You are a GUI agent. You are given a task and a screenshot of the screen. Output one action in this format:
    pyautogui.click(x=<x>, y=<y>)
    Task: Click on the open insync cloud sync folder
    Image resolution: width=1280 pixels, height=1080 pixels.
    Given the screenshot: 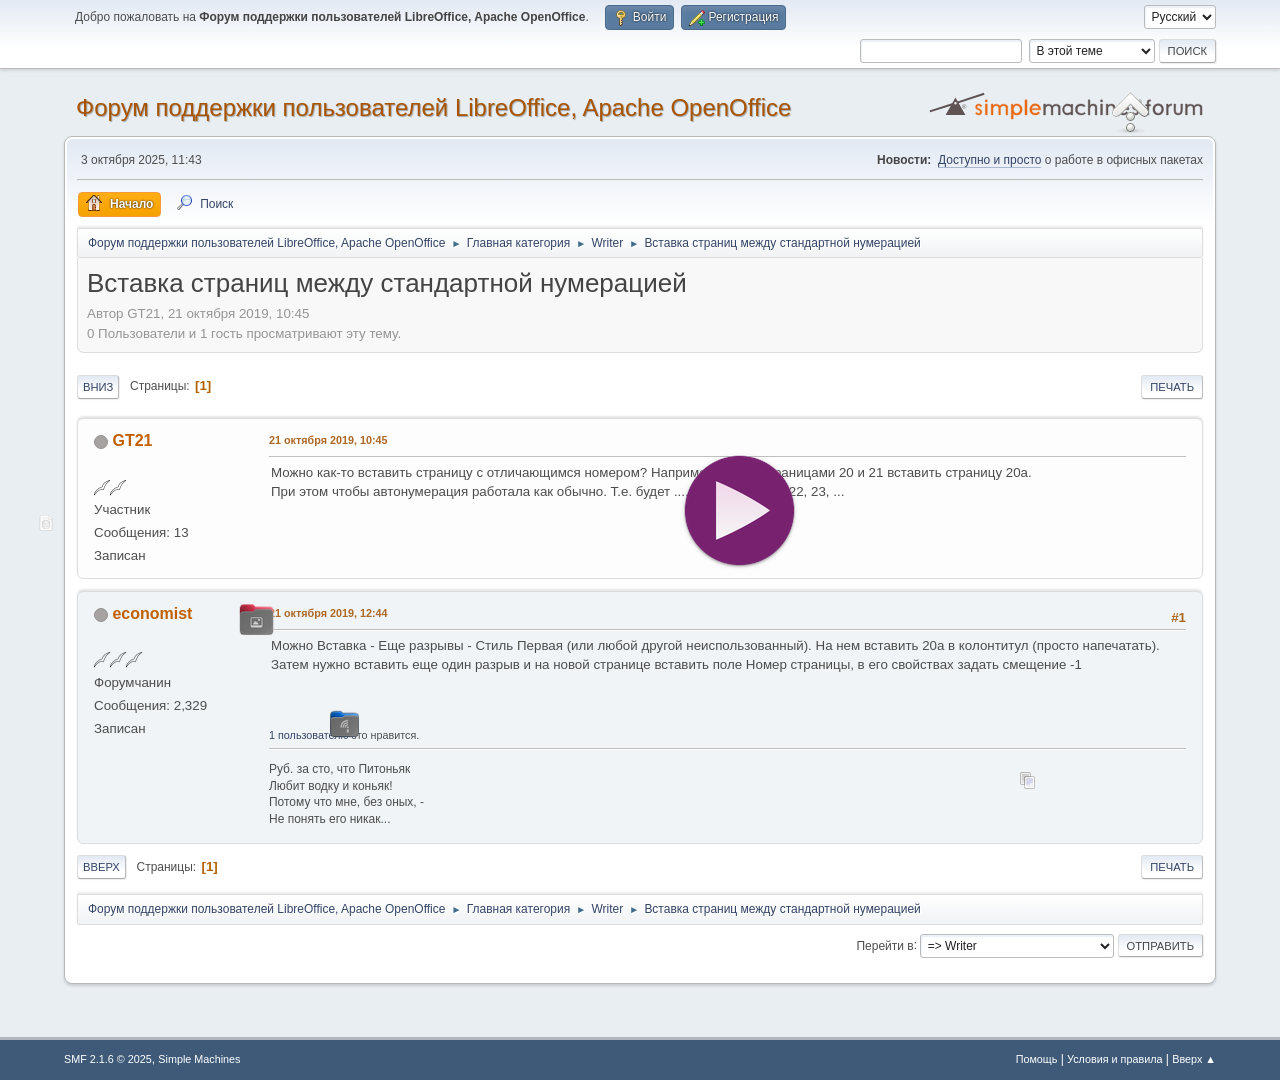 What is the action you would take?
    pyautogui.click(x=344, y=723)
    